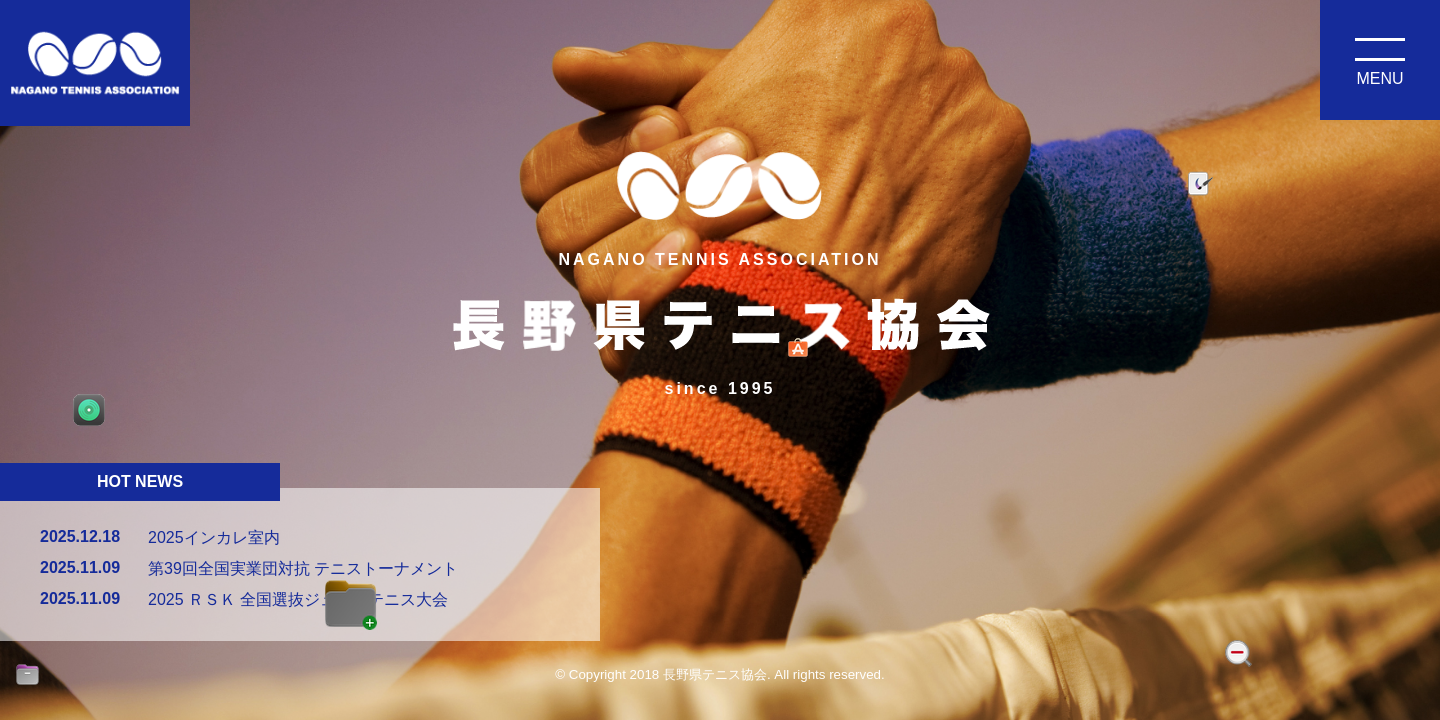 This screenshot has height=720, width=1440. What do you see at coordinates (89, 410) in the screenshot?
I see `open g4music app` at bounding box center [89, 410].